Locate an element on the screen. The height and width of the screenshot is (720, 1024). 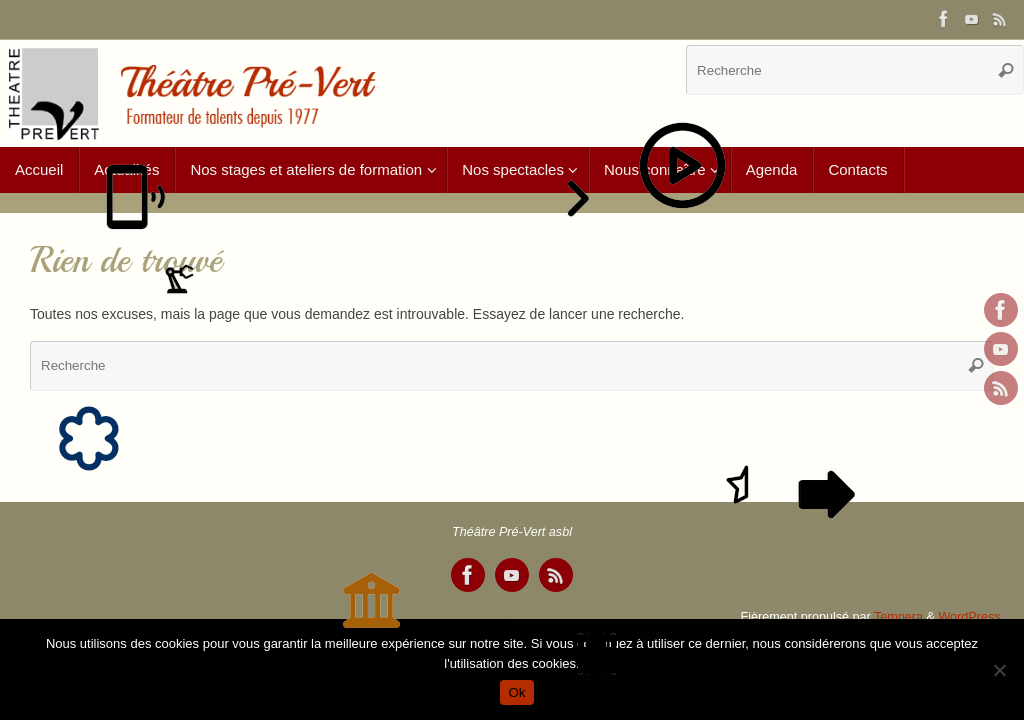
indicates a partial rating or half-star score is located at coordinates (747, 486).